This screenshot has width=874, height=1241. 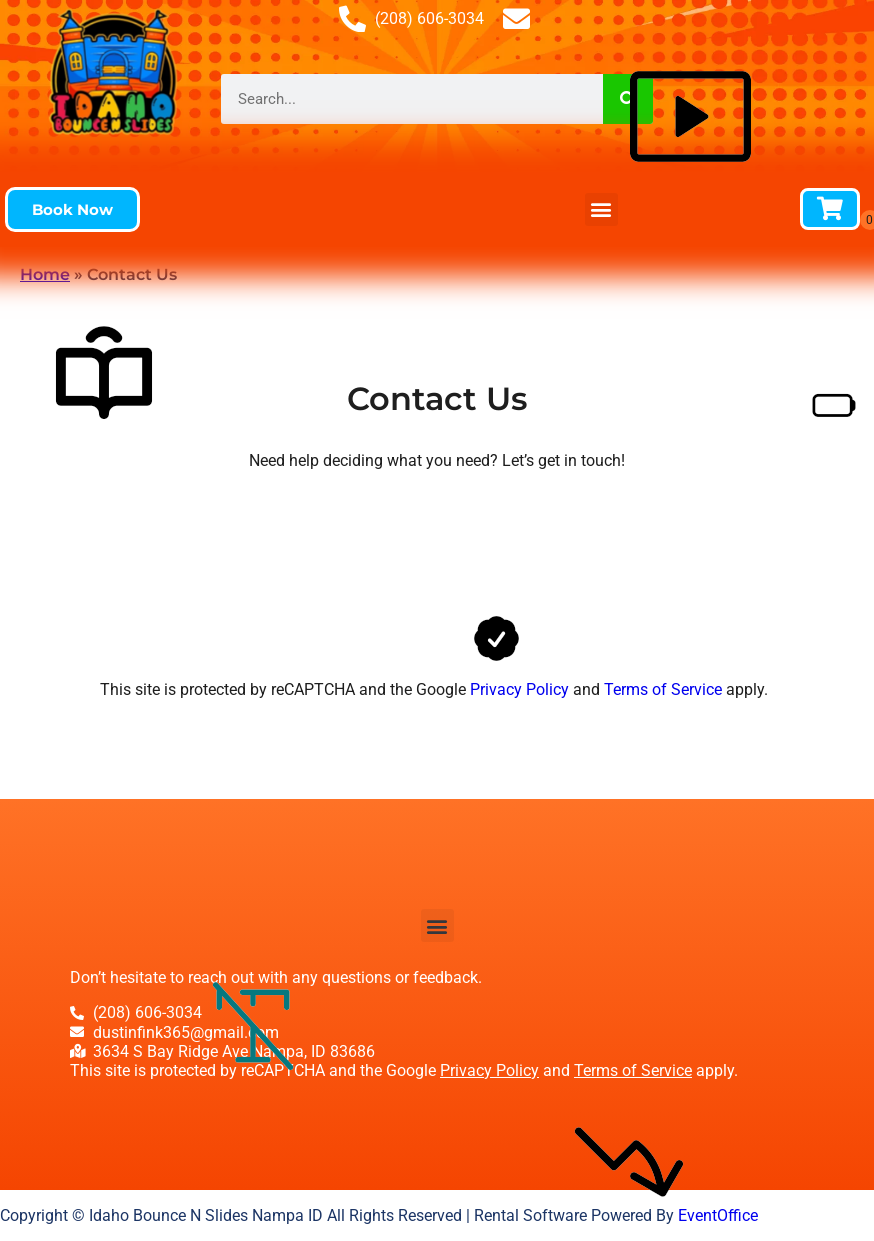 I want to click on indicates a downward trend or decline in data, so click(x=629, y=1162).